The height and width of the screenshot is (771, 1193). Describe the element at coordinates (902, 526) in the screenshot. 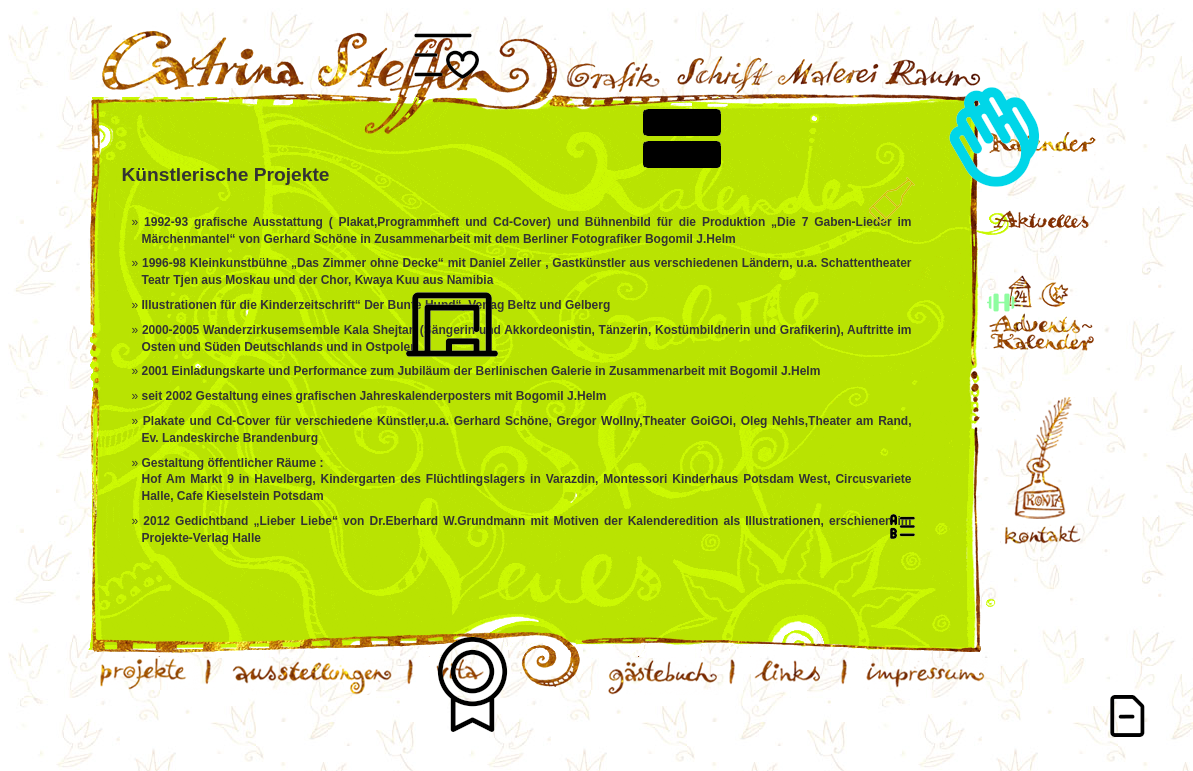

I see `toggle alphabetical list view` at that location.